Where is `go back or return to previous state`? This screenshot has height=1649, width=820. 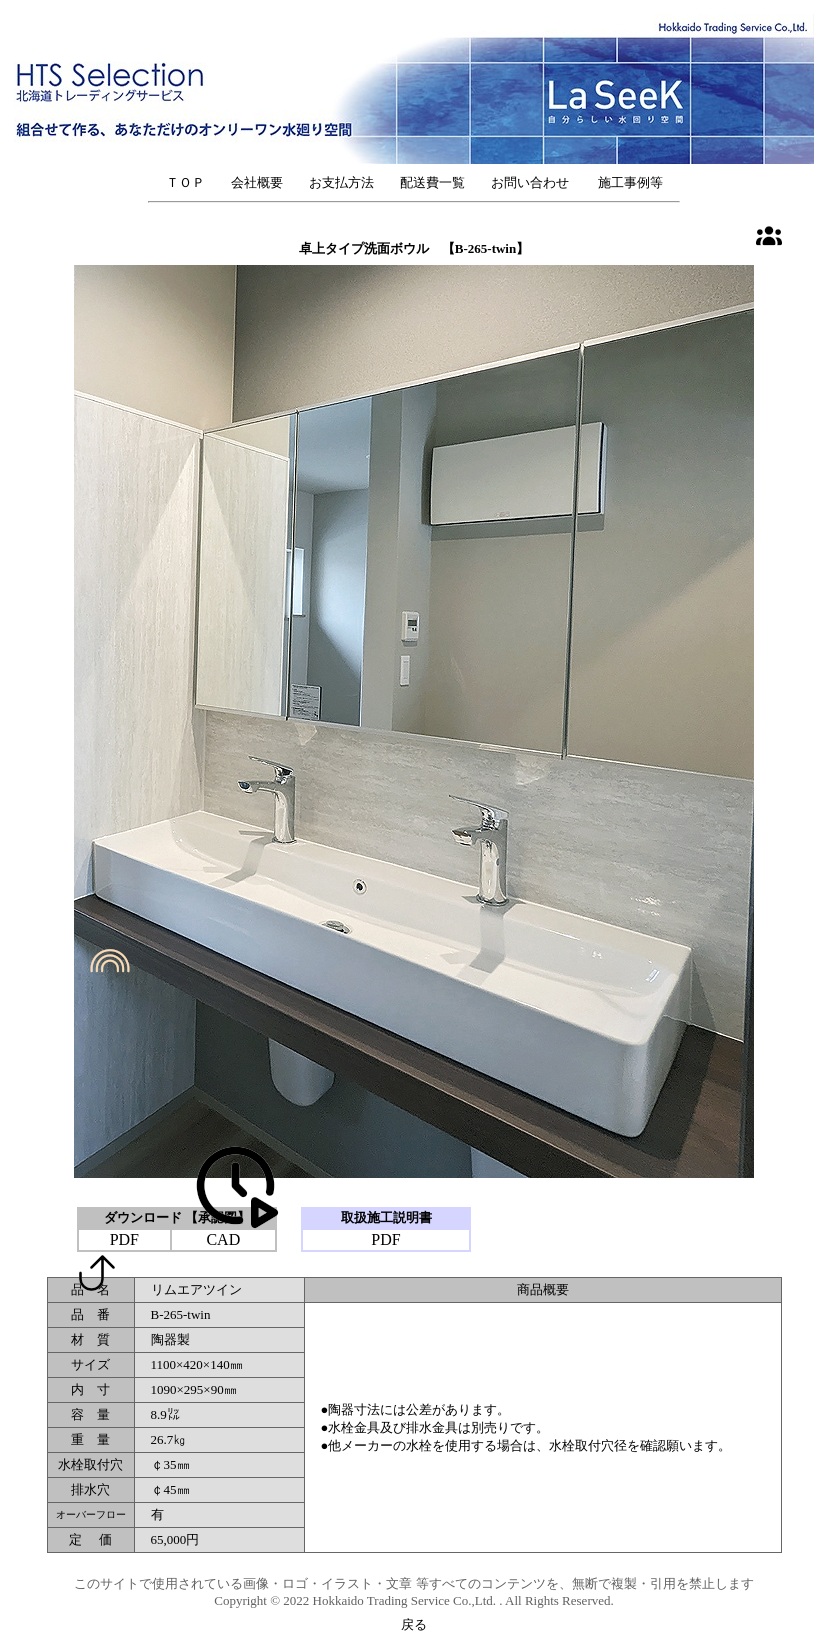 go back or return to previous state is located at coordinates (97, 1273).